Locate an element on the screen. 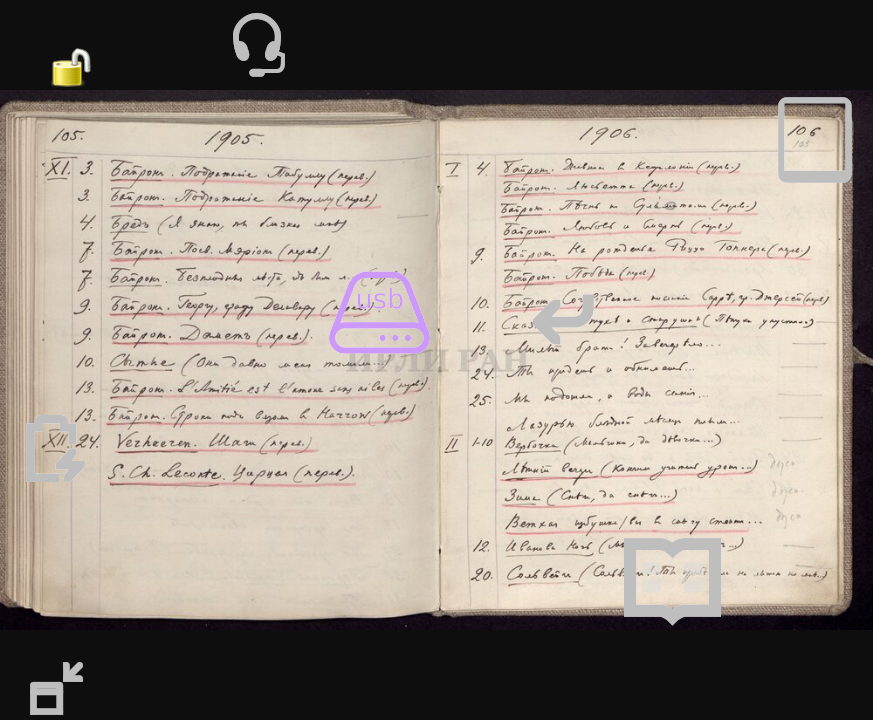 The image size is (873, 720). indicates battery is empty but currently charging is located at coordinates (51, 448).